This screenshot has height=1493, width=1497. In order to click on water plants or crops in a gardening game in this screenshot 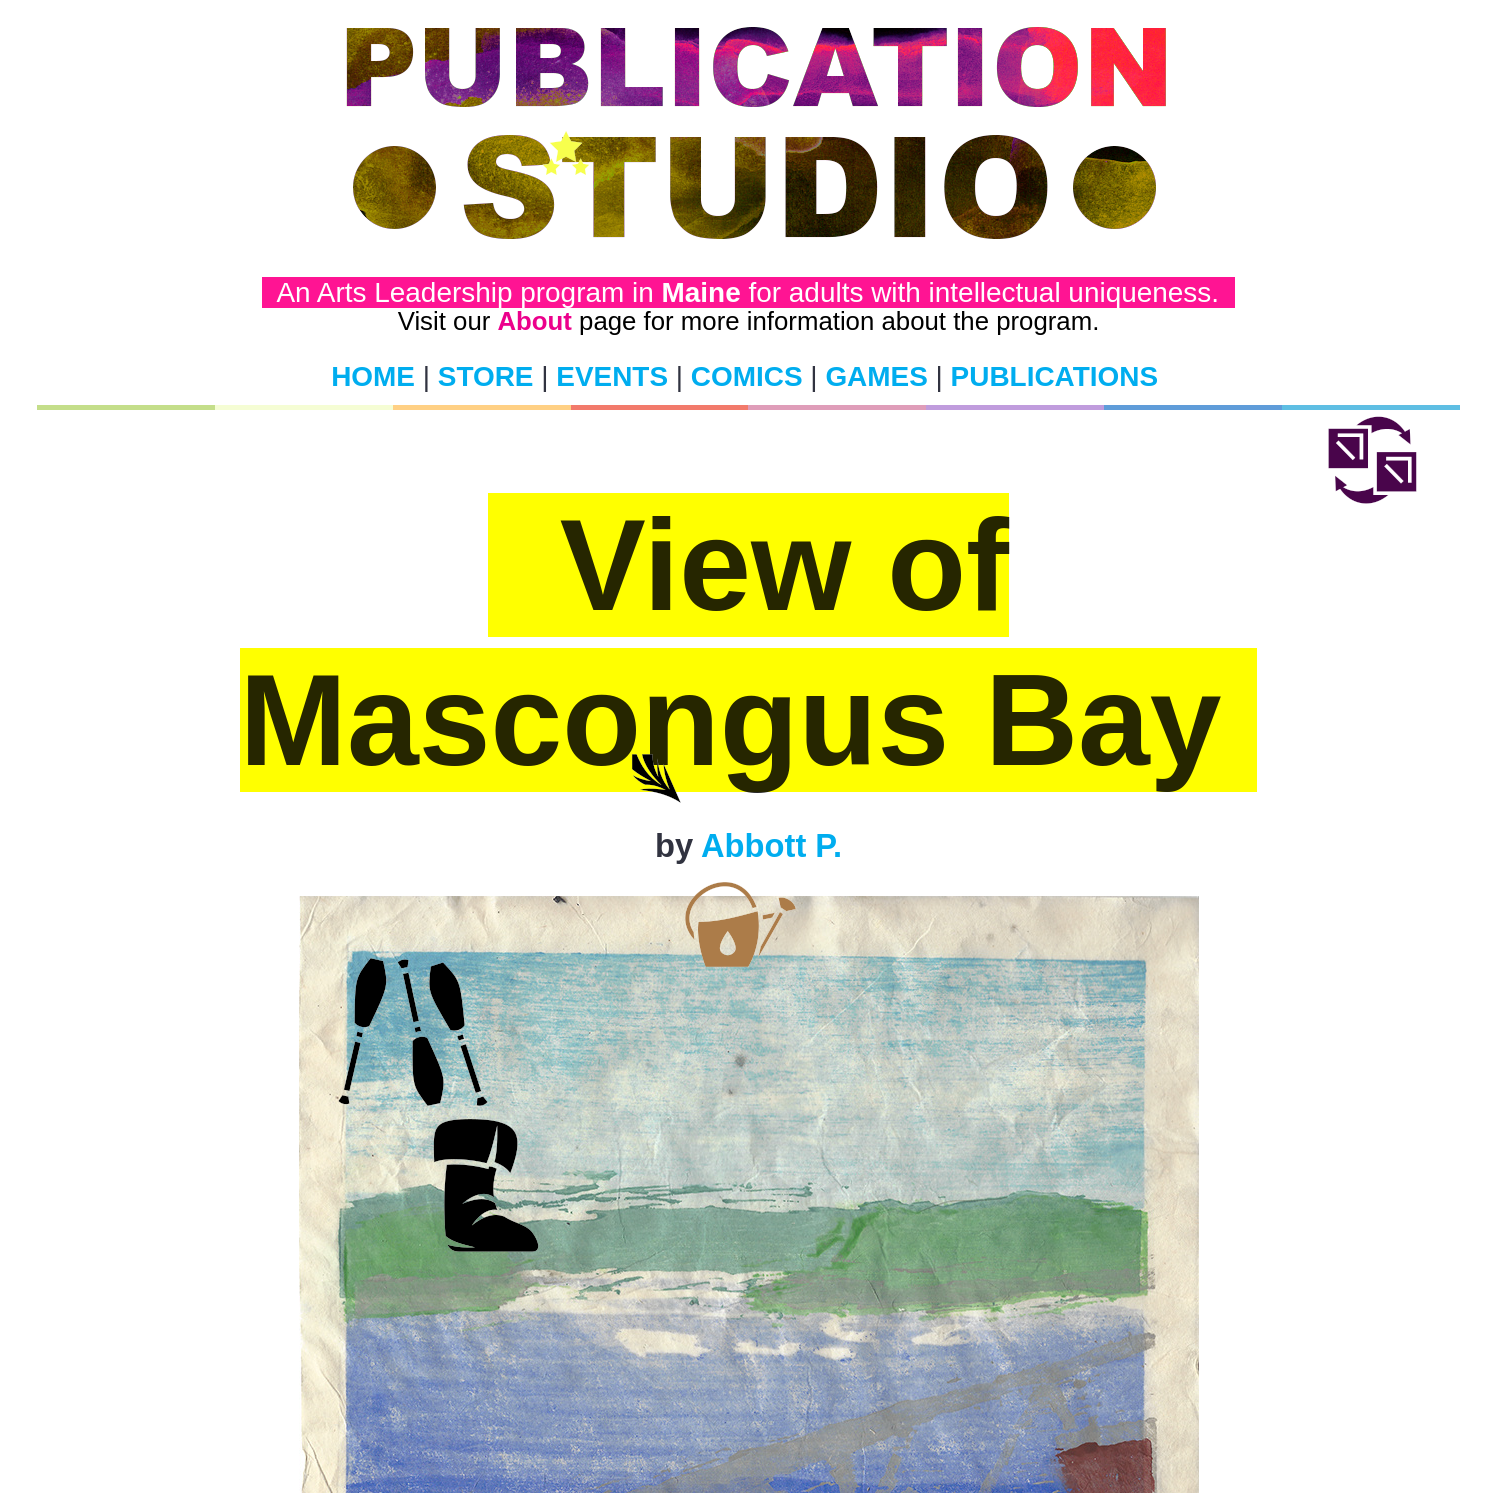, I will do `click(740, 924)`.